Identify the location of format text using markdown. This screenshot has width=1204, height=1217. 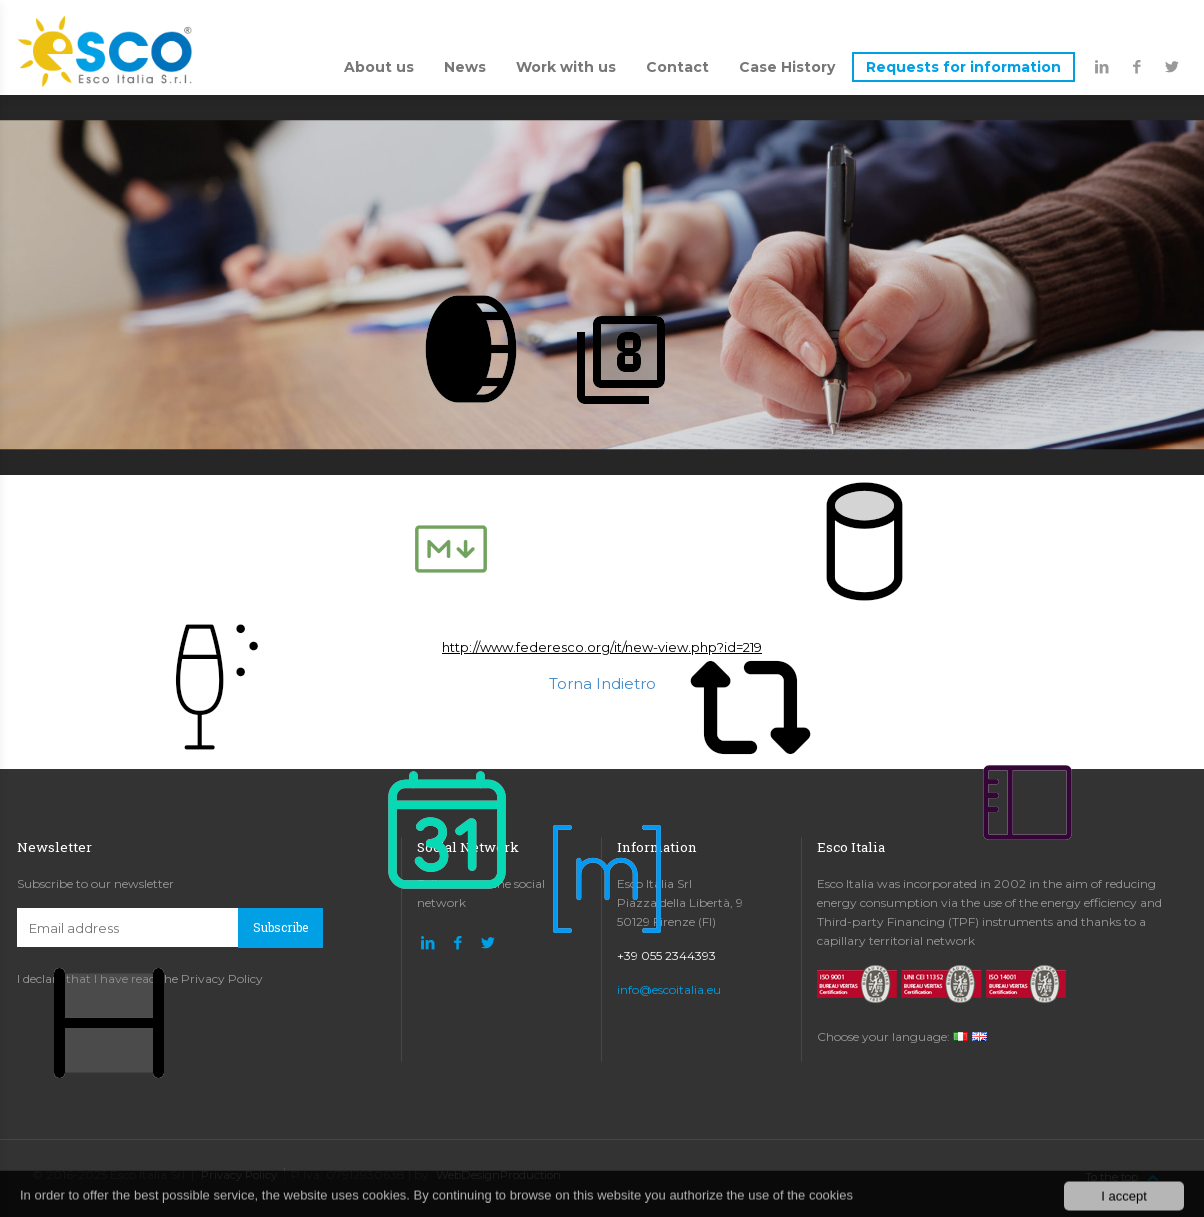
(451, 549).